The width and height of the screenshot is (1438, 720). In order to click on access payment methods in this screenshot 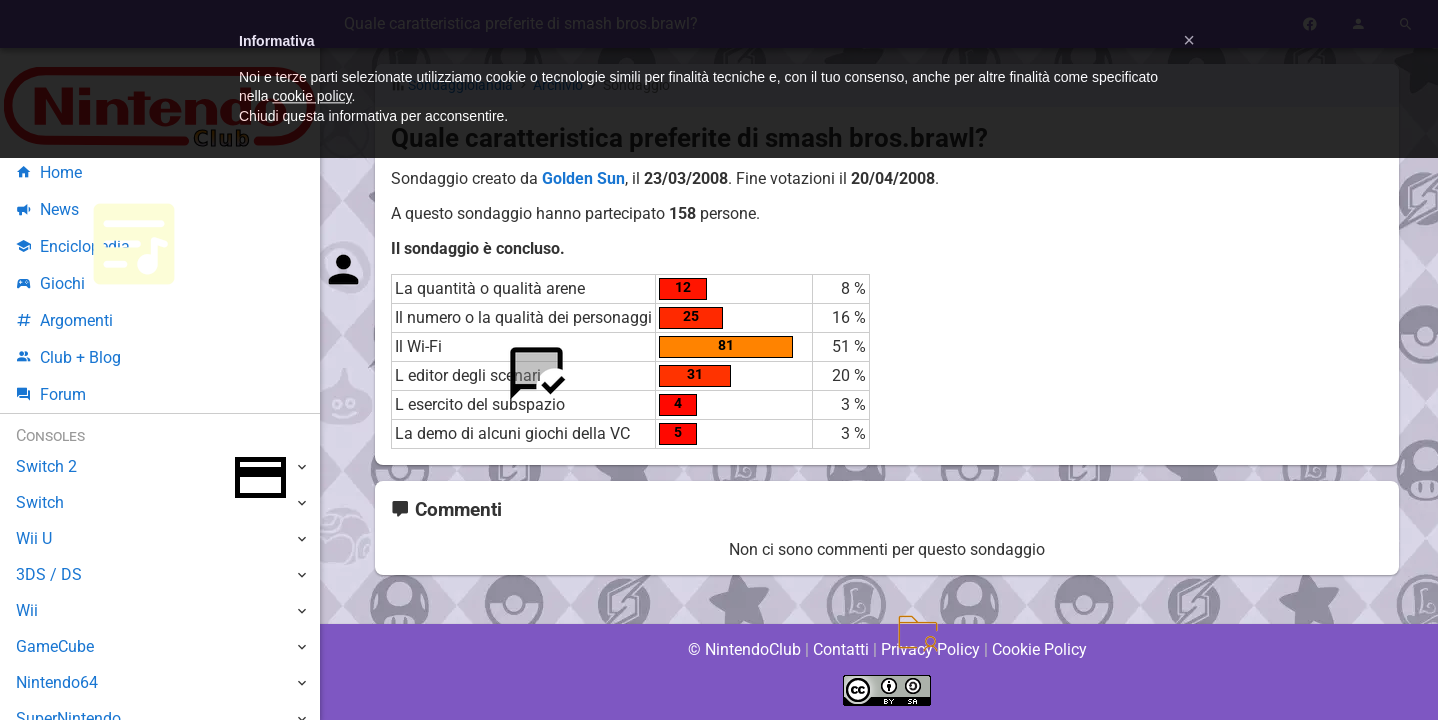, I will do `click(260, 477)`.